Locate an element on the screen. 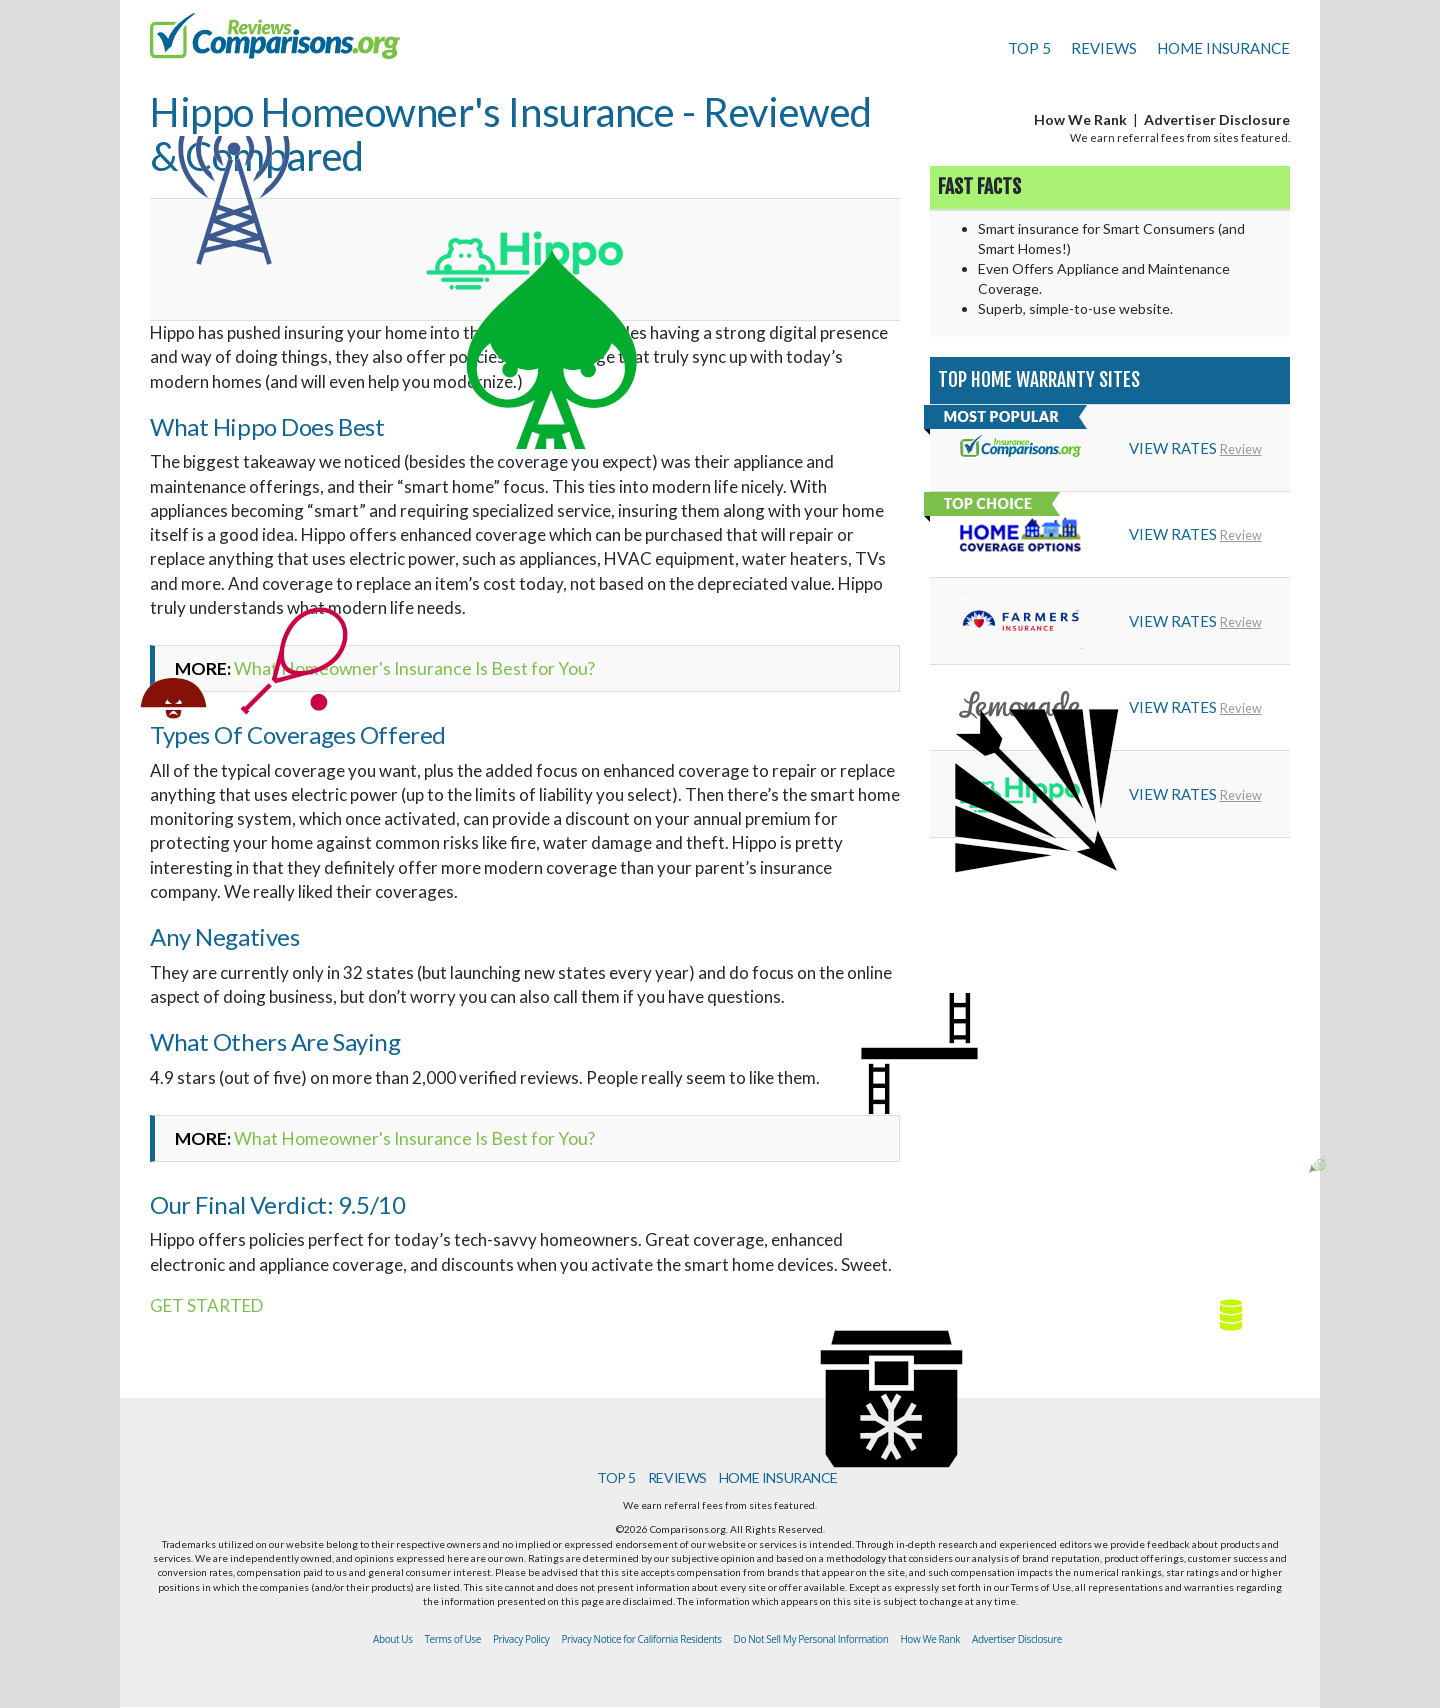 The height and width of the screenshot is (1708, 1440). access database storage is located at coordinates (1231, 1315).